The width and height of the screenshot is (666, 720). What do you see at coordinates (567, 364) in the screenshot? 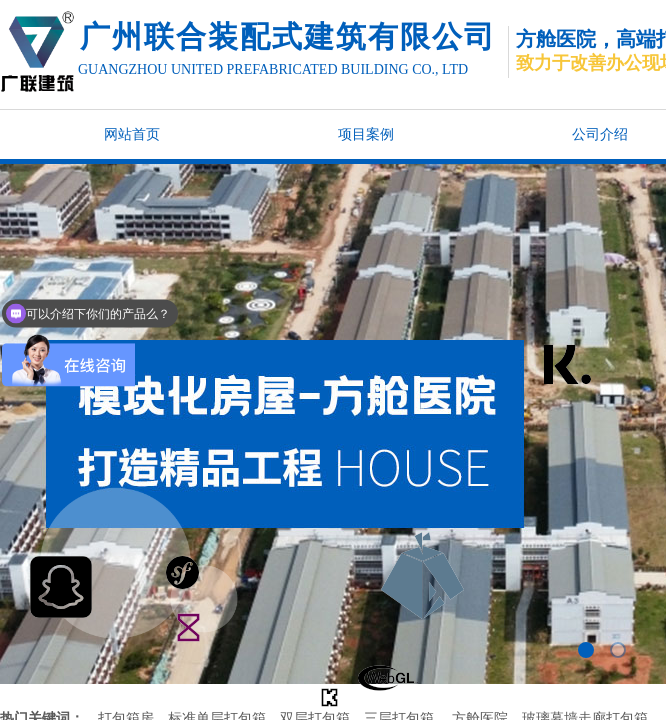
I see `pay with Klarna at checkout` at bounding box center [567, 364].